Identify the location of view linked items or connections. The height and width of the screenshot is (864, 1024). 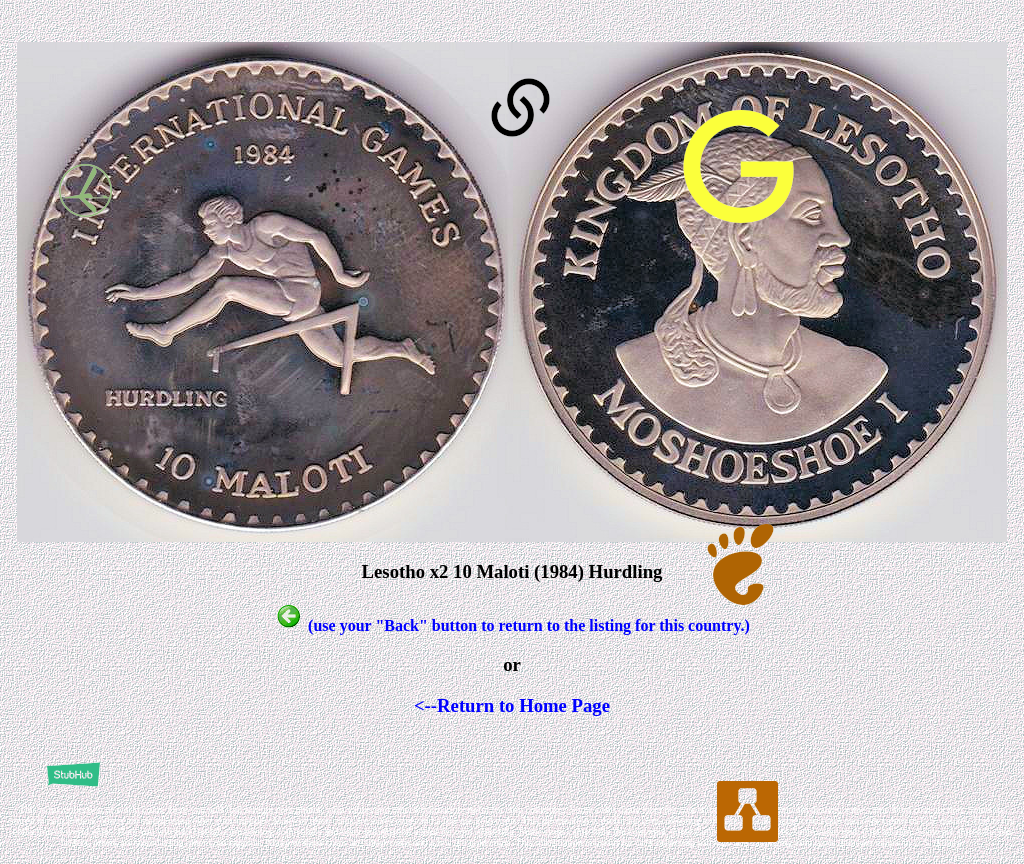
(520, 107).